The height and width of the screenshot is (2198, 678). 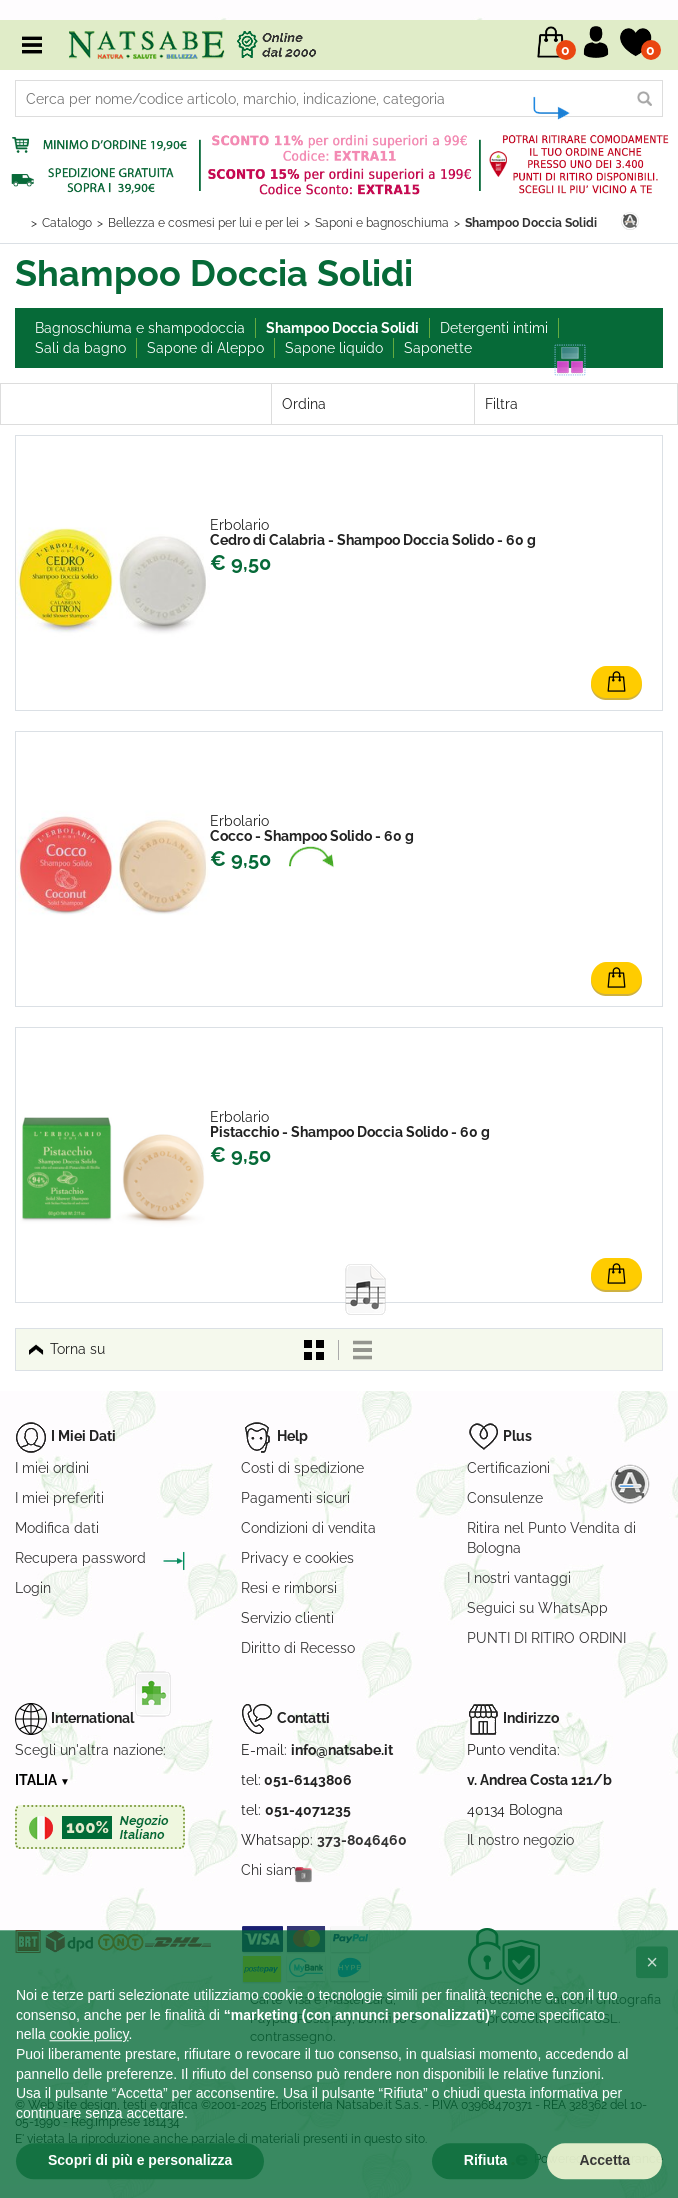 What do you see at coordinates (552, 108) in the screenshot?
I see `forward an email message` at bounding box center [552, 108].